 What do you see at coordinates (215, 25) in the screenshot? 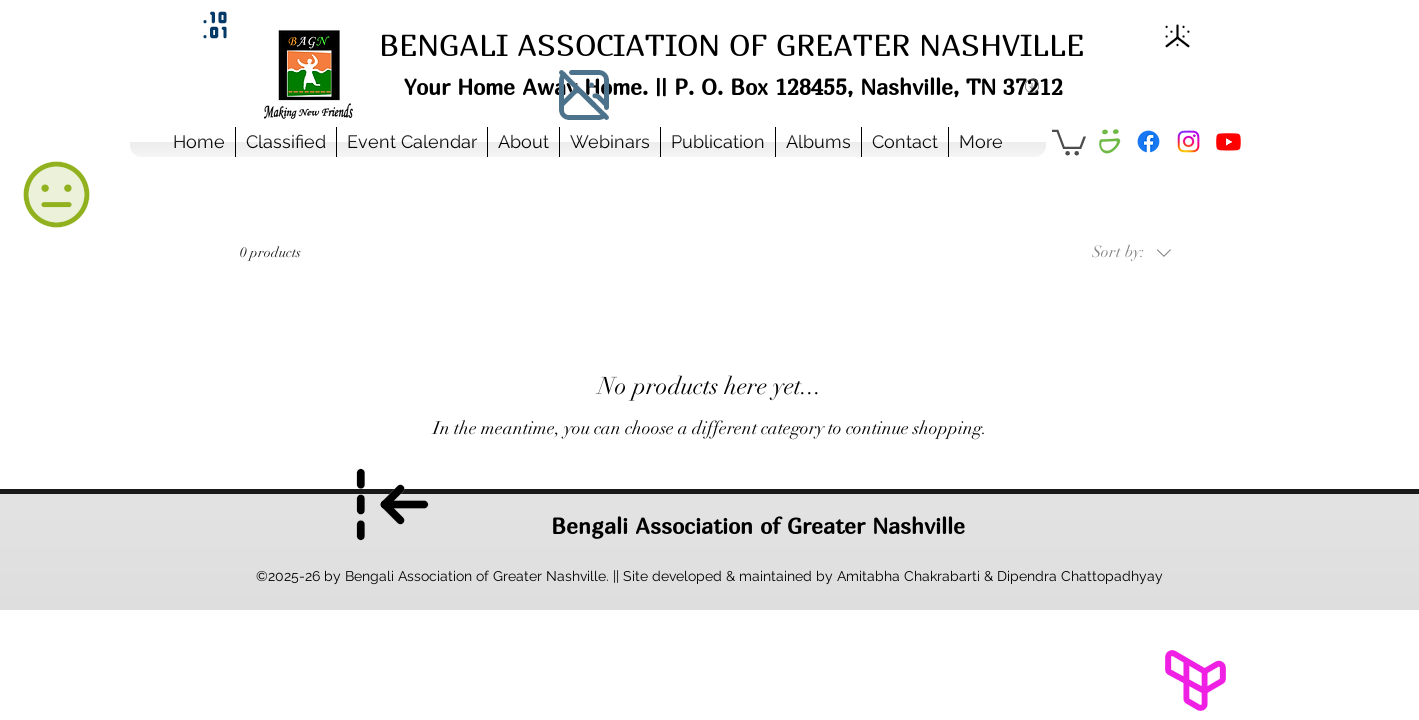
I see `view or access binary/raw data` at bounding box center [215, 25].